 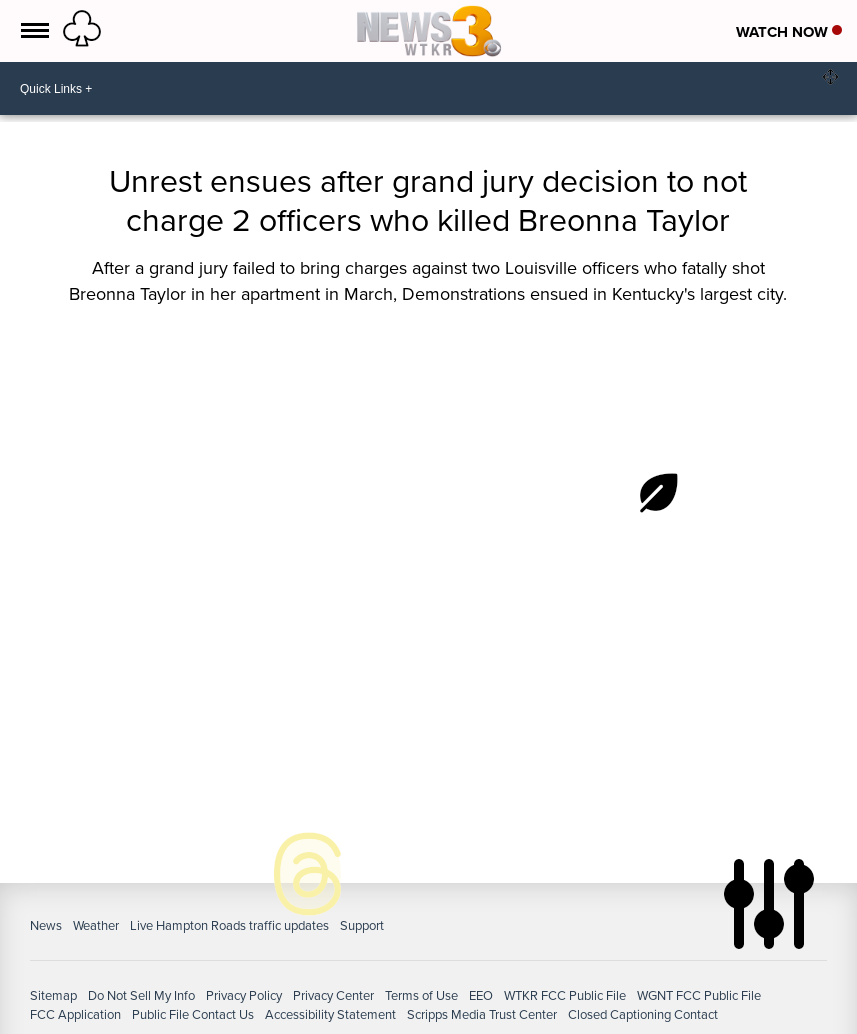 What do you see at coordinates (309, 874) in the screenshot?
I see `open the Threads app` at bounding box center [309, 874].